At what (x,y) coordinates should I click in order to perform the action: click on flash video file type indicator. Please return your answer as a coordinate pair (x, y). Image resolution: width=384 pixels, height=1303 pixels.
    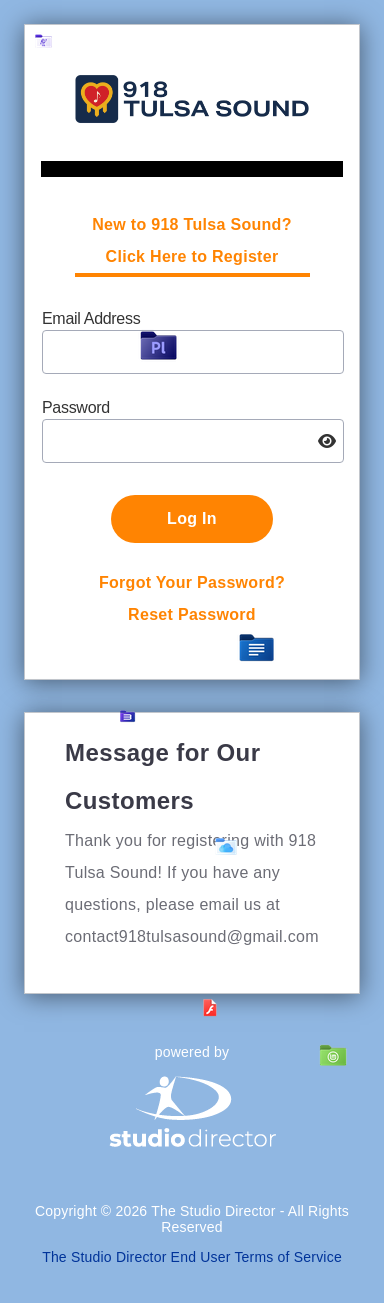
    Looking at the image, I should click on (210, 1008).